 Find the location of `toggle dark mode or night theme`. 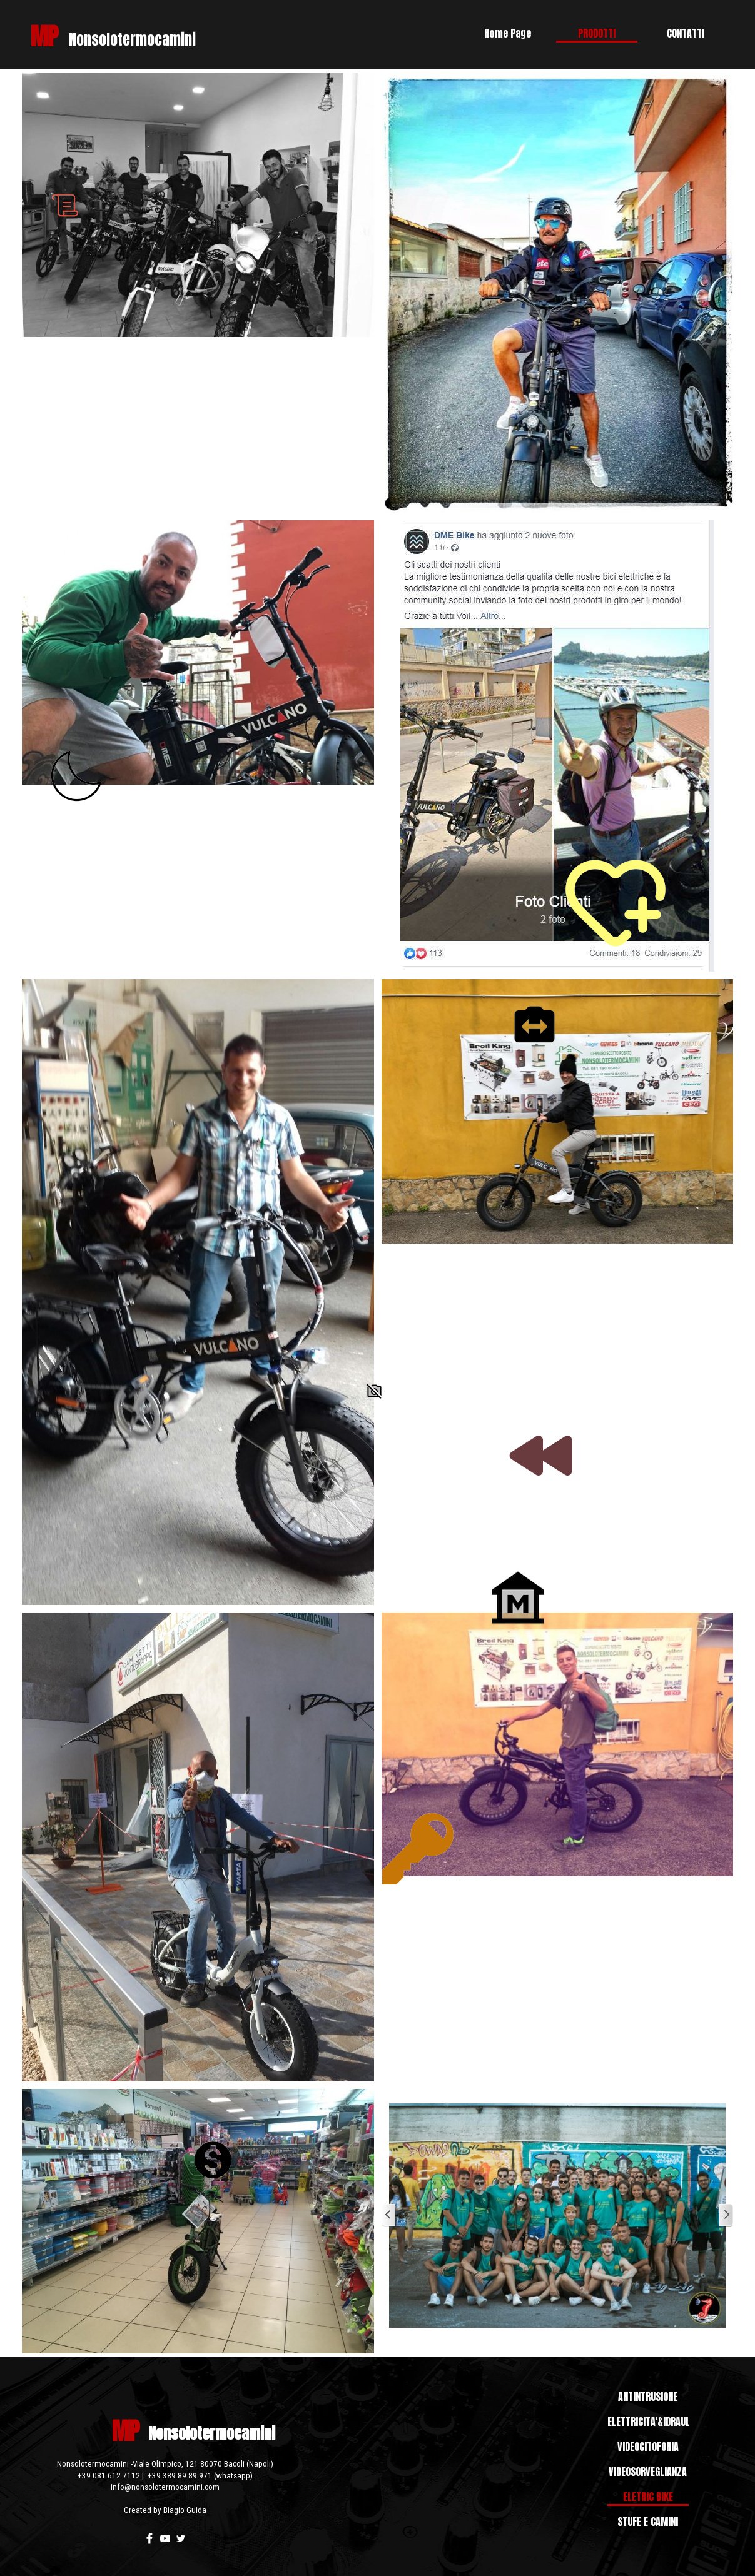

toggle dark mode or night theme is located at coordinates (74, 777).